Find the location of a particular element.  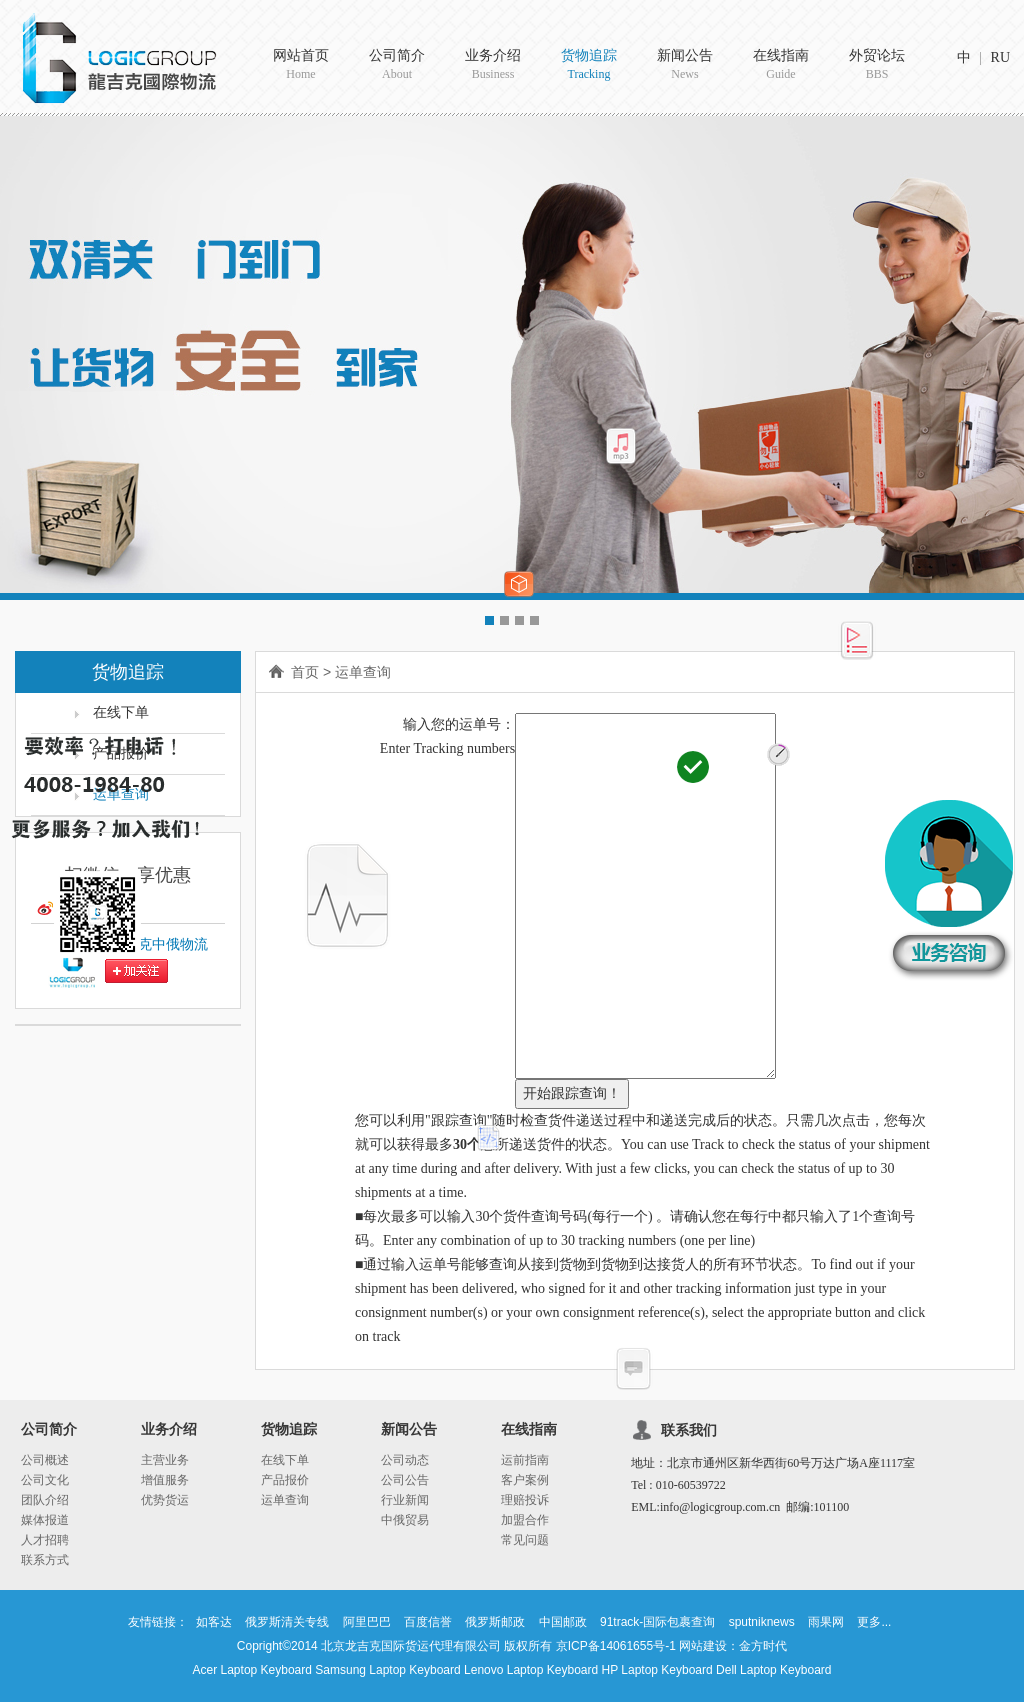

a twig template file is located at coordinates (488, 1137).